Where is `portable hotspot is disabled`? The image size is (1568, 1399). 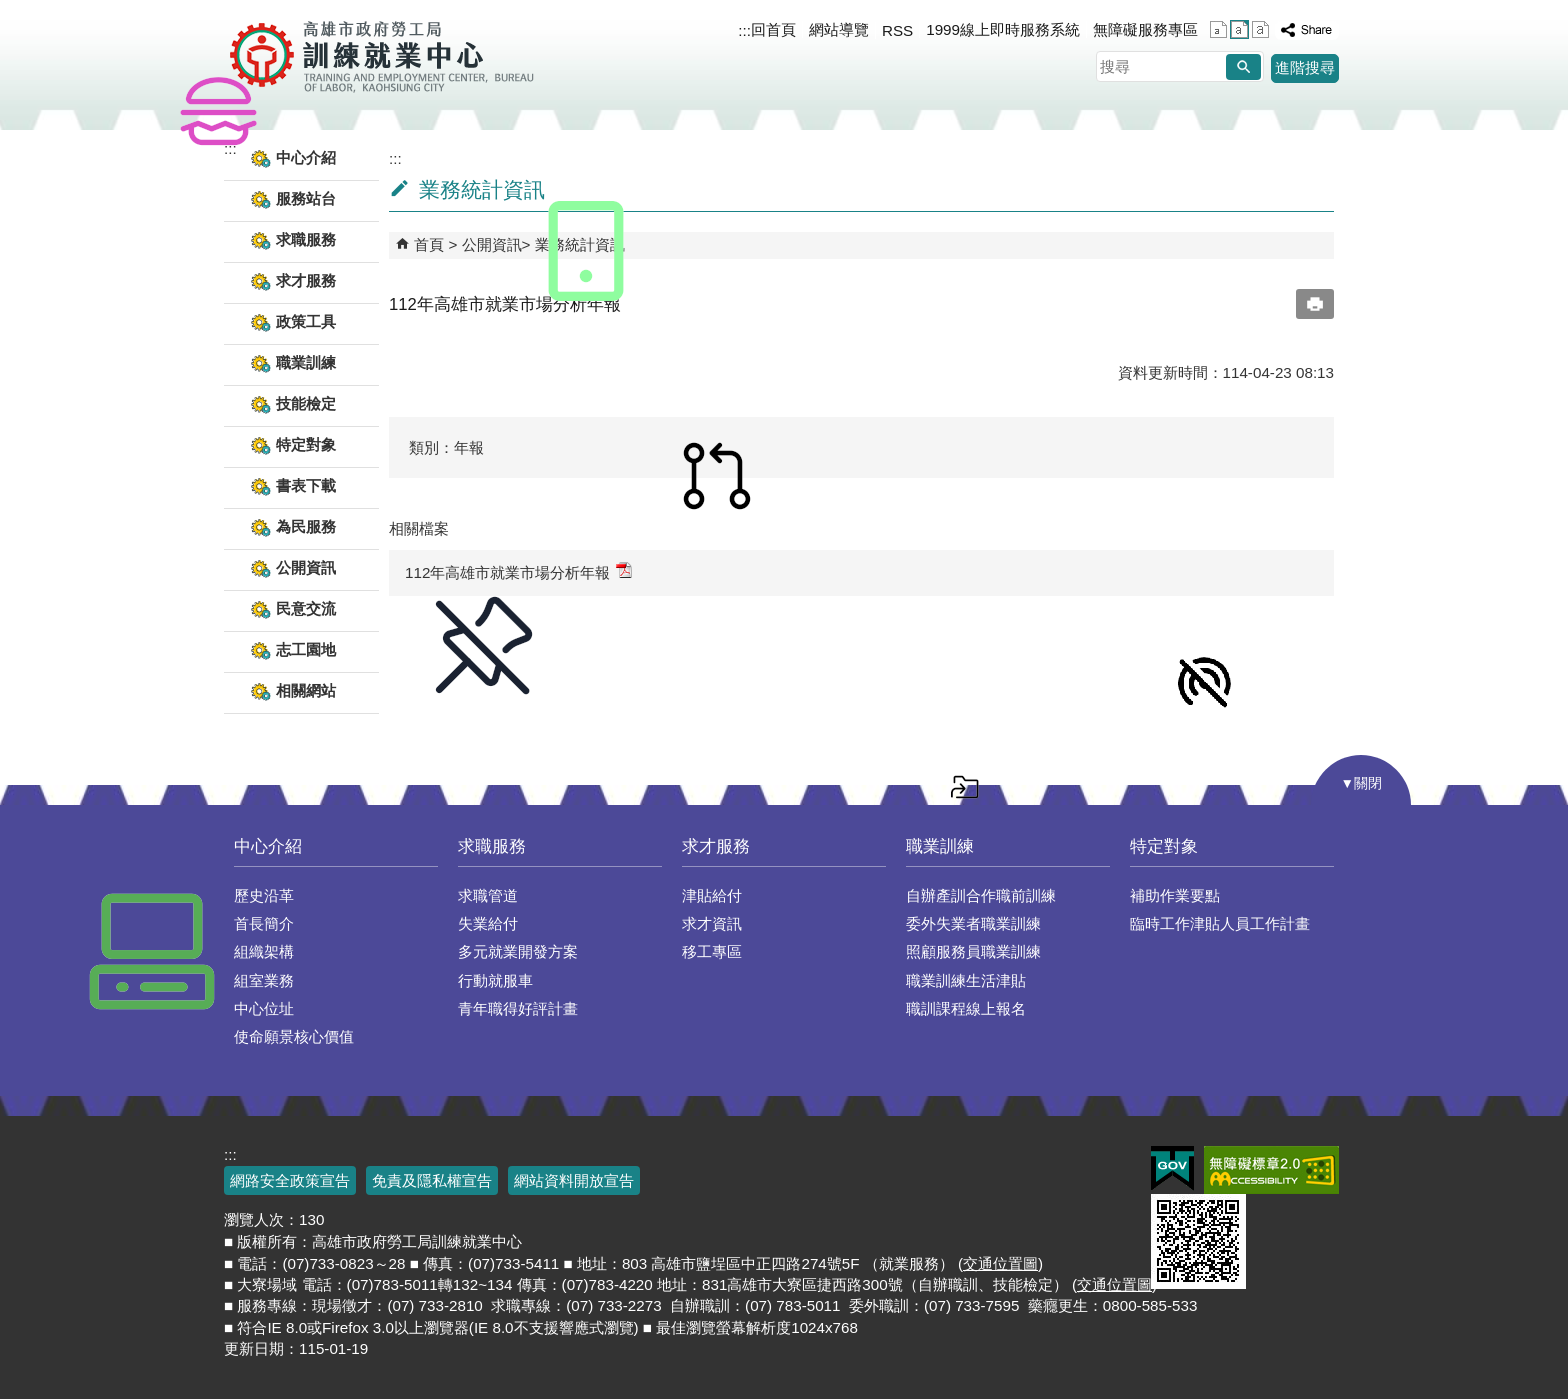
portable hotspot is disabled is located at coordinates (1204, 683).